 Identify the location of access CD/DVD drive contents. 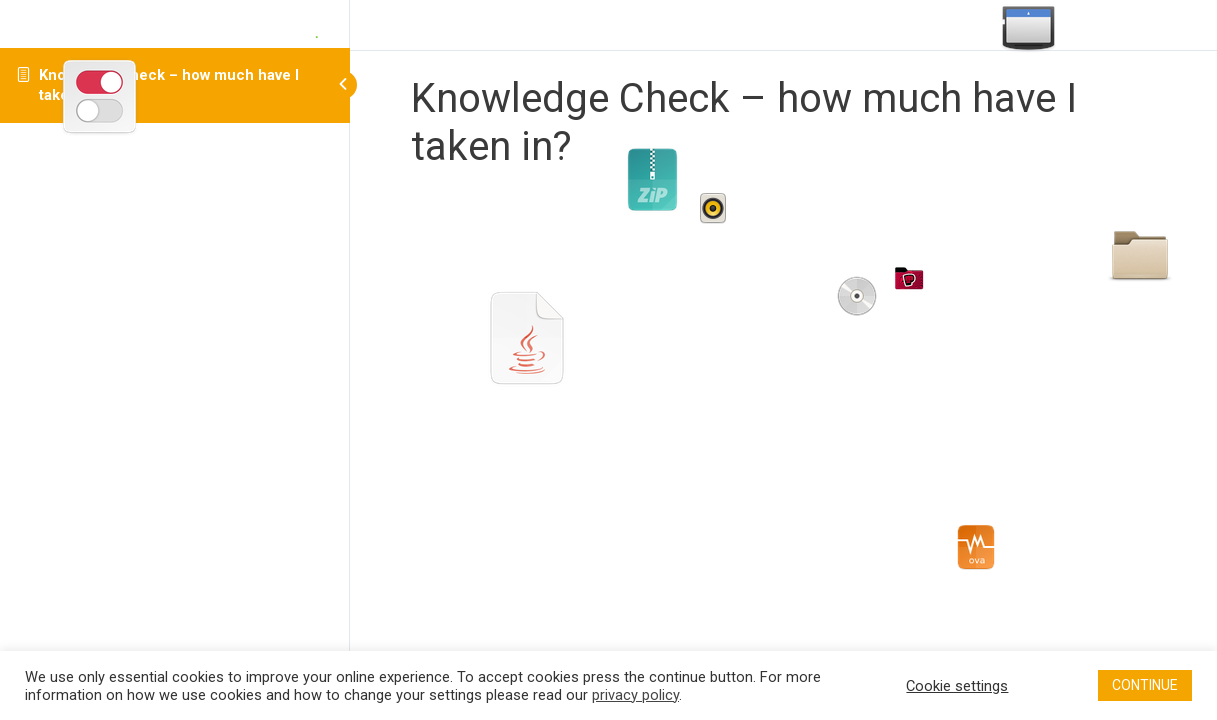
(857, 296).